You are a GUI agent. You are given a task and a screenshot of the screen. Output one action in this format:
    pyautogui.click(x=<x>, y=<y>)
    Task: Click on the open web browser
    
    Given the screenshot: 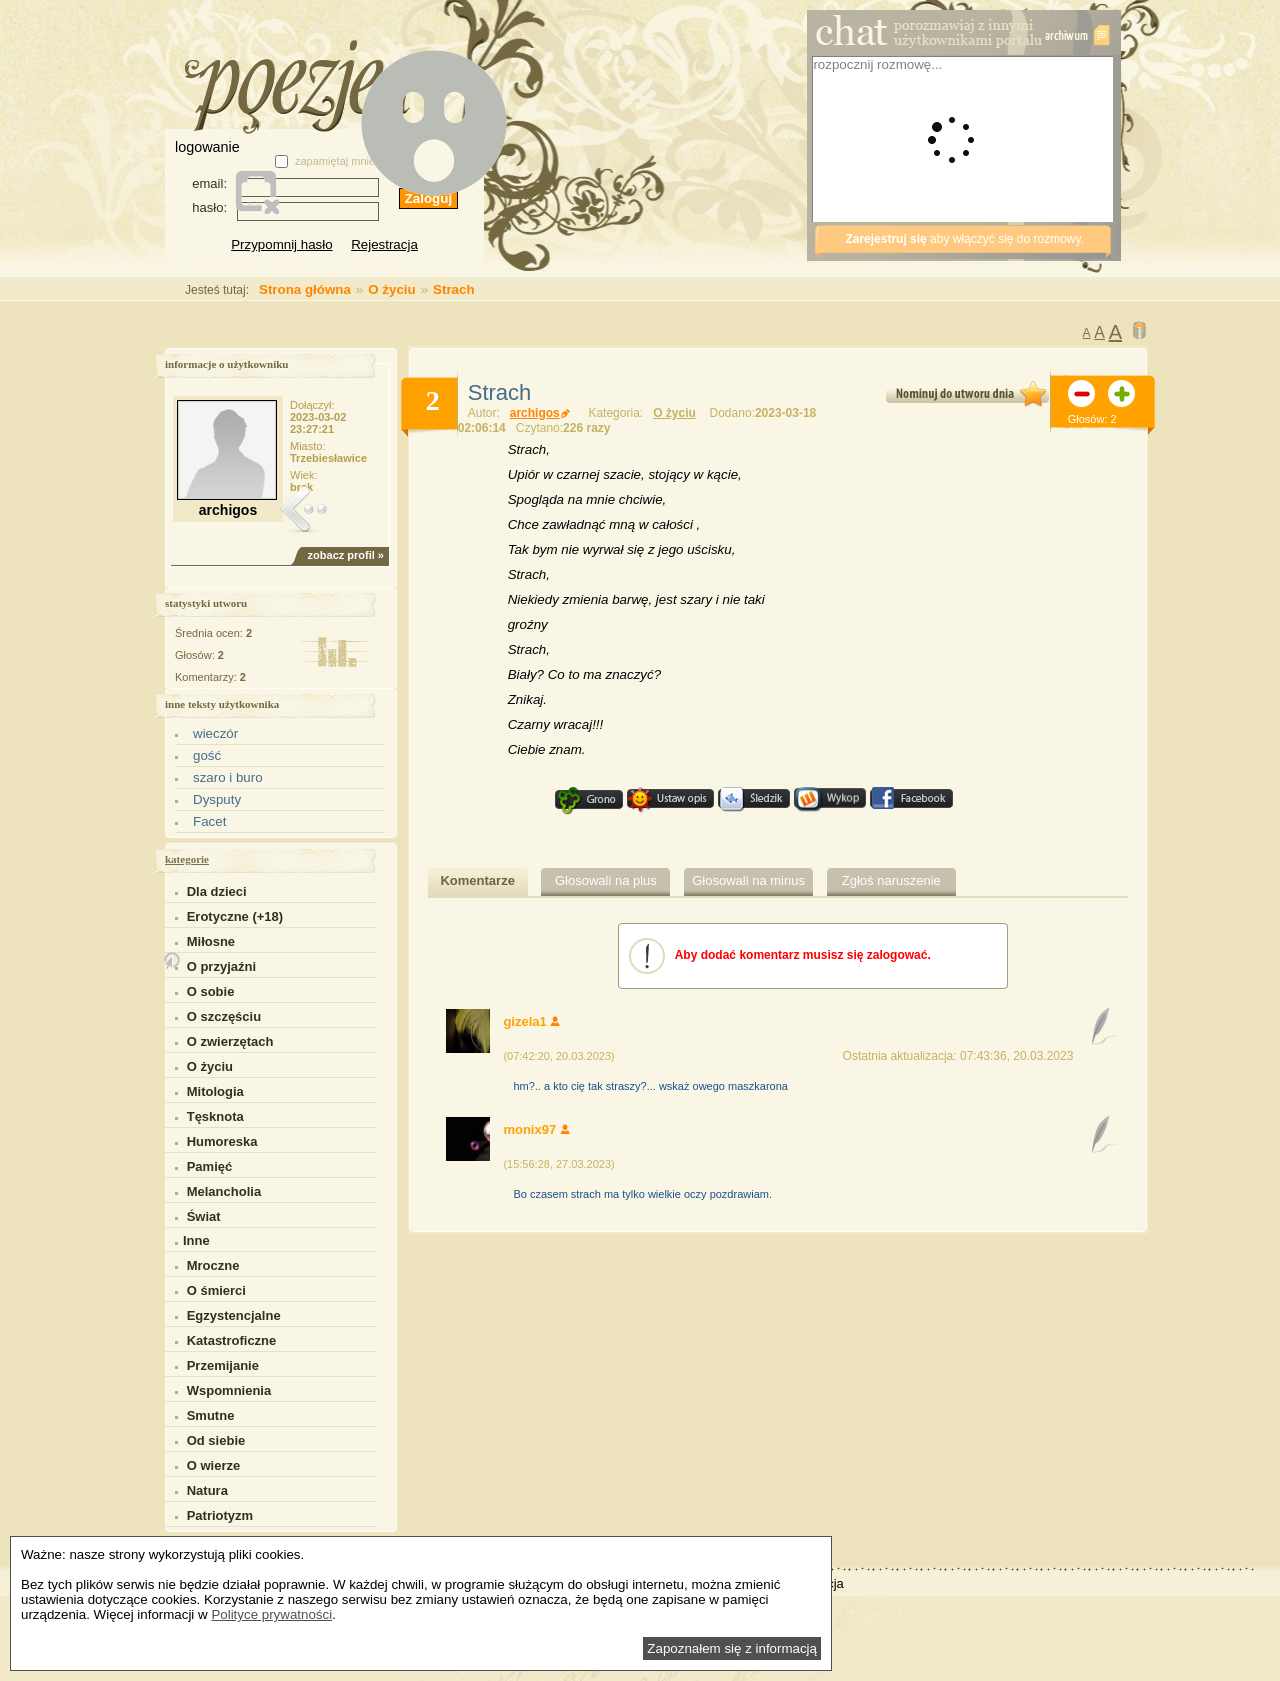 What is the action you would take?
    pyautogui.click(x=172, y=960)
    